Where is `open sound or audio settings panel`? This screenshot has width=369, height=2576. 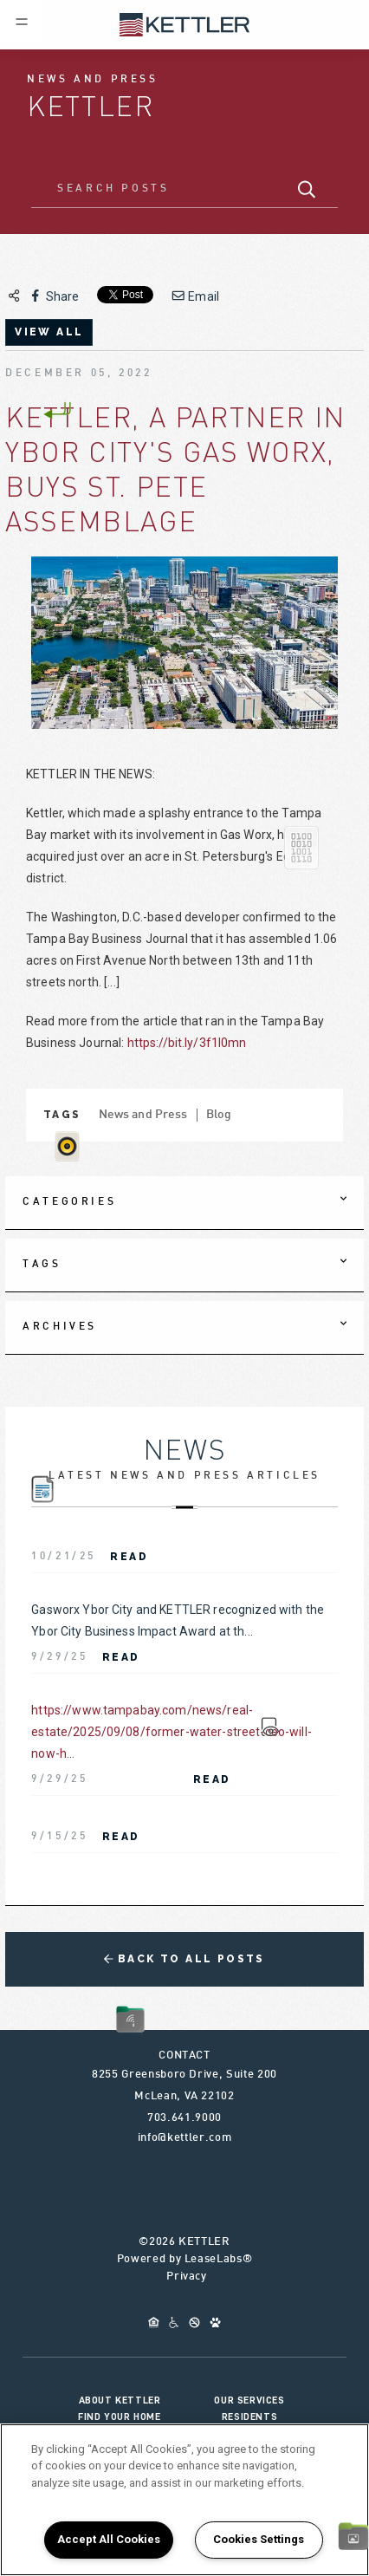
open sound or audio settings panel is located at coordinates (67, 1146).